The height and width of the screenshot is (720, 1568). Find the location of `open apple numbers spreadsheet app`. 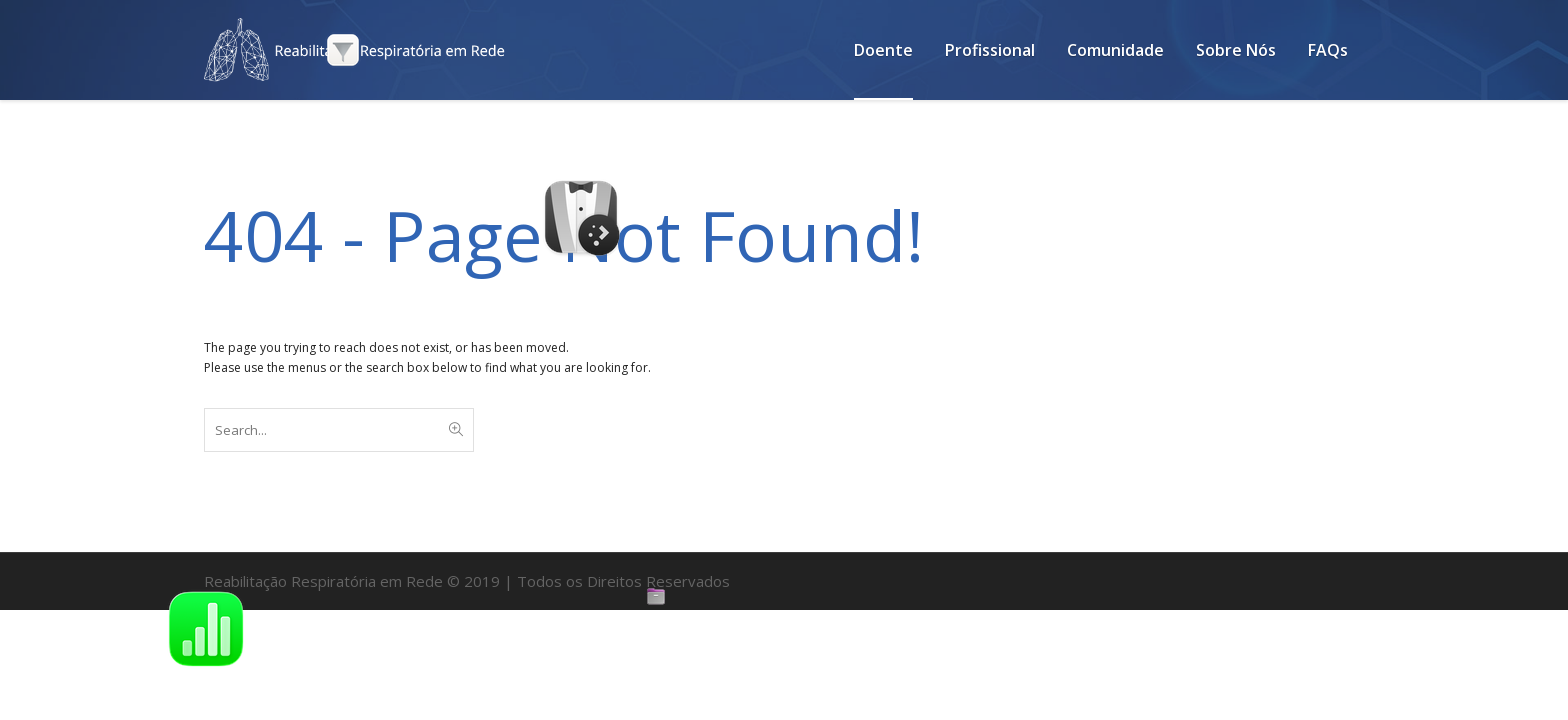

open apple numbers spreadsheet app is located at coordinates (206, 629).